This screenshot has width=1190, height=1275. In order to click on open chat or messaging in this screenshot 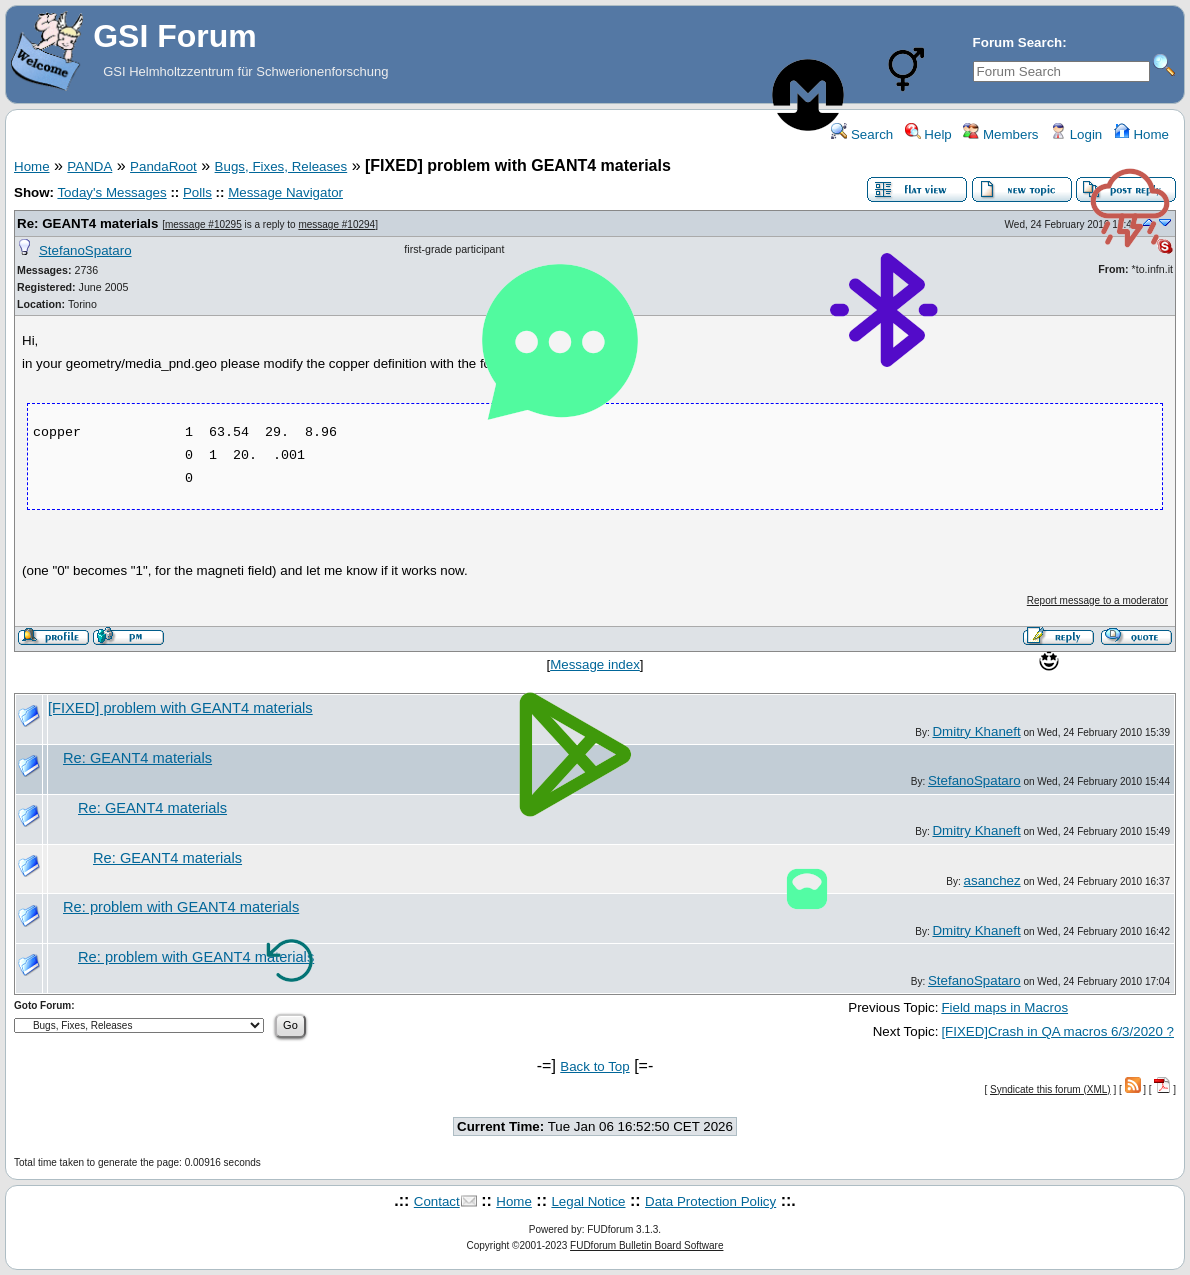, I will do `click(560, 342)`.